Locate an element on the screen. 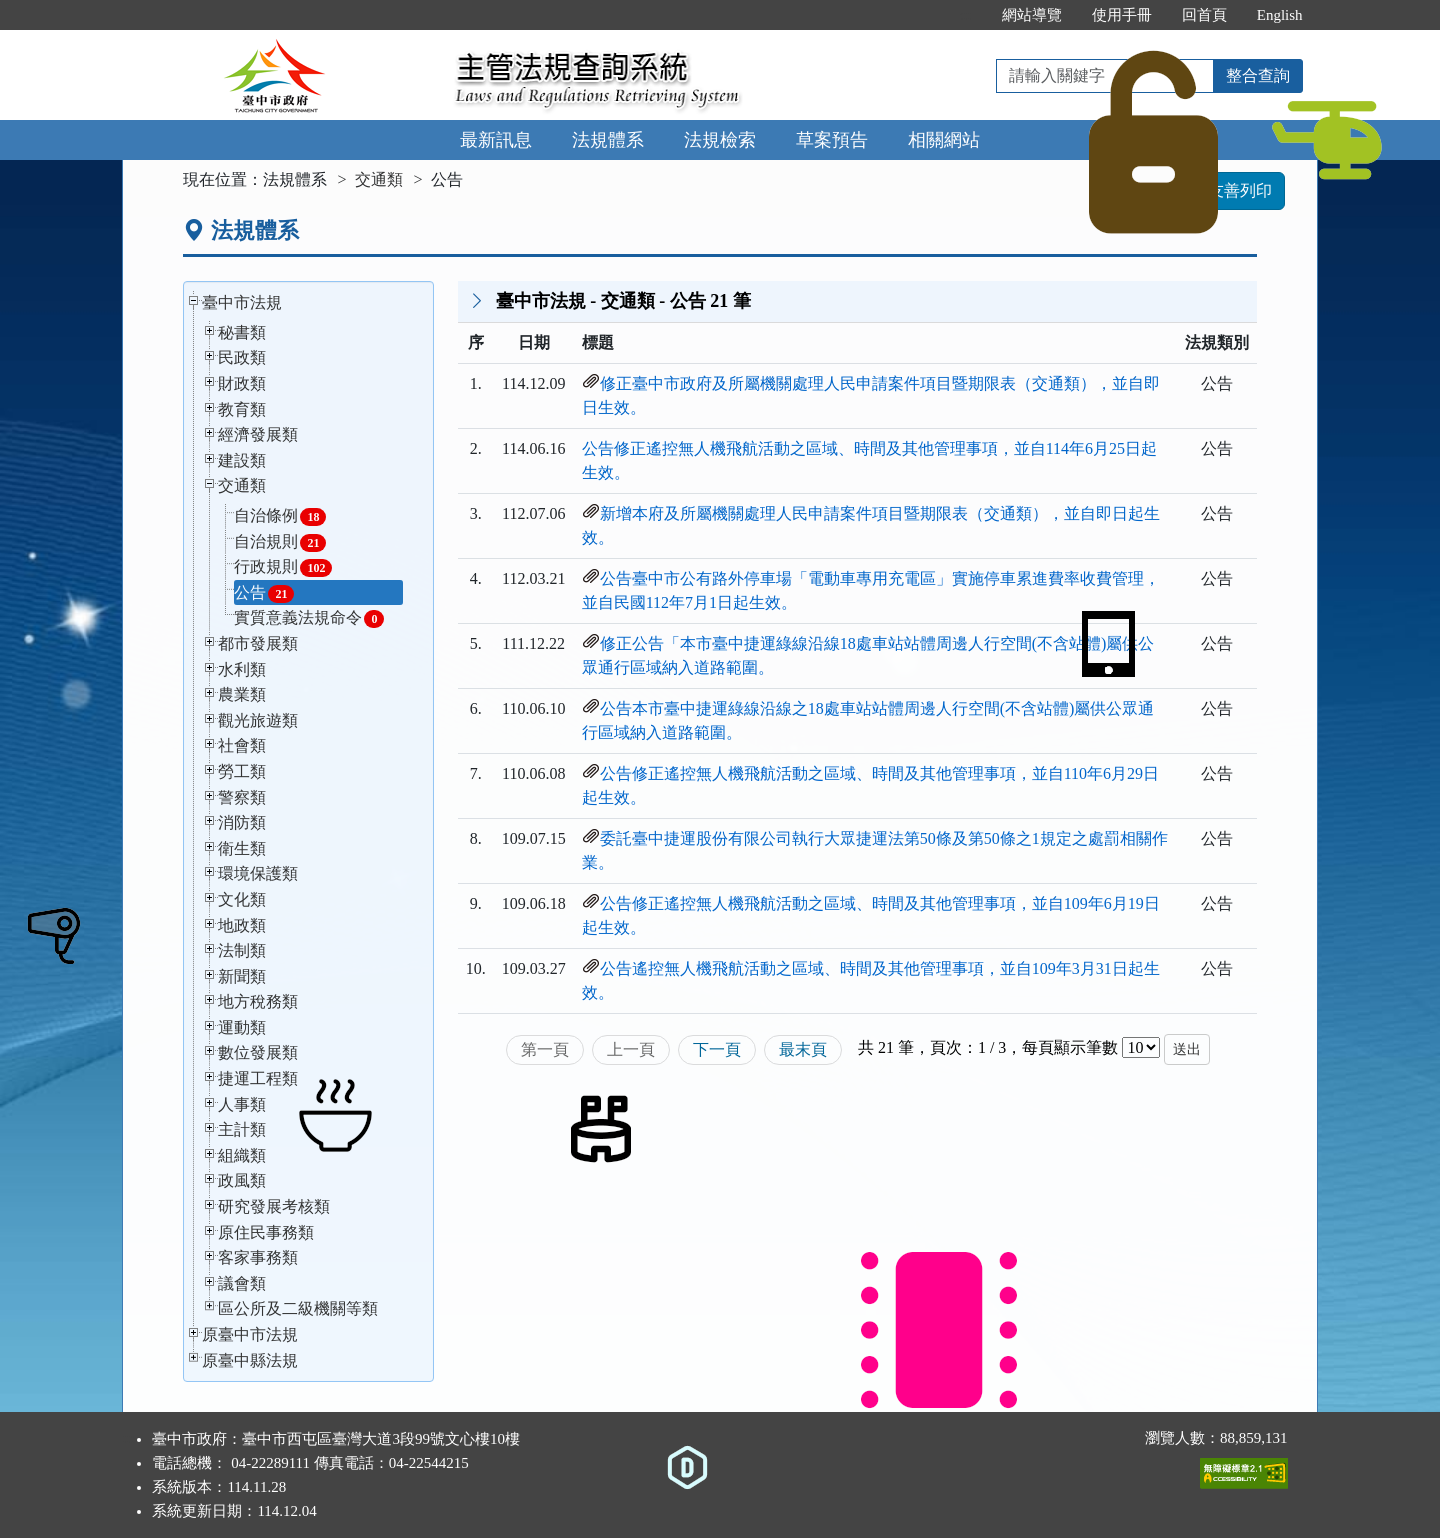 Image resolution: width=1440 pixels, height=1538 pixels. view container or package contents is located at coordinates (939, 1330).